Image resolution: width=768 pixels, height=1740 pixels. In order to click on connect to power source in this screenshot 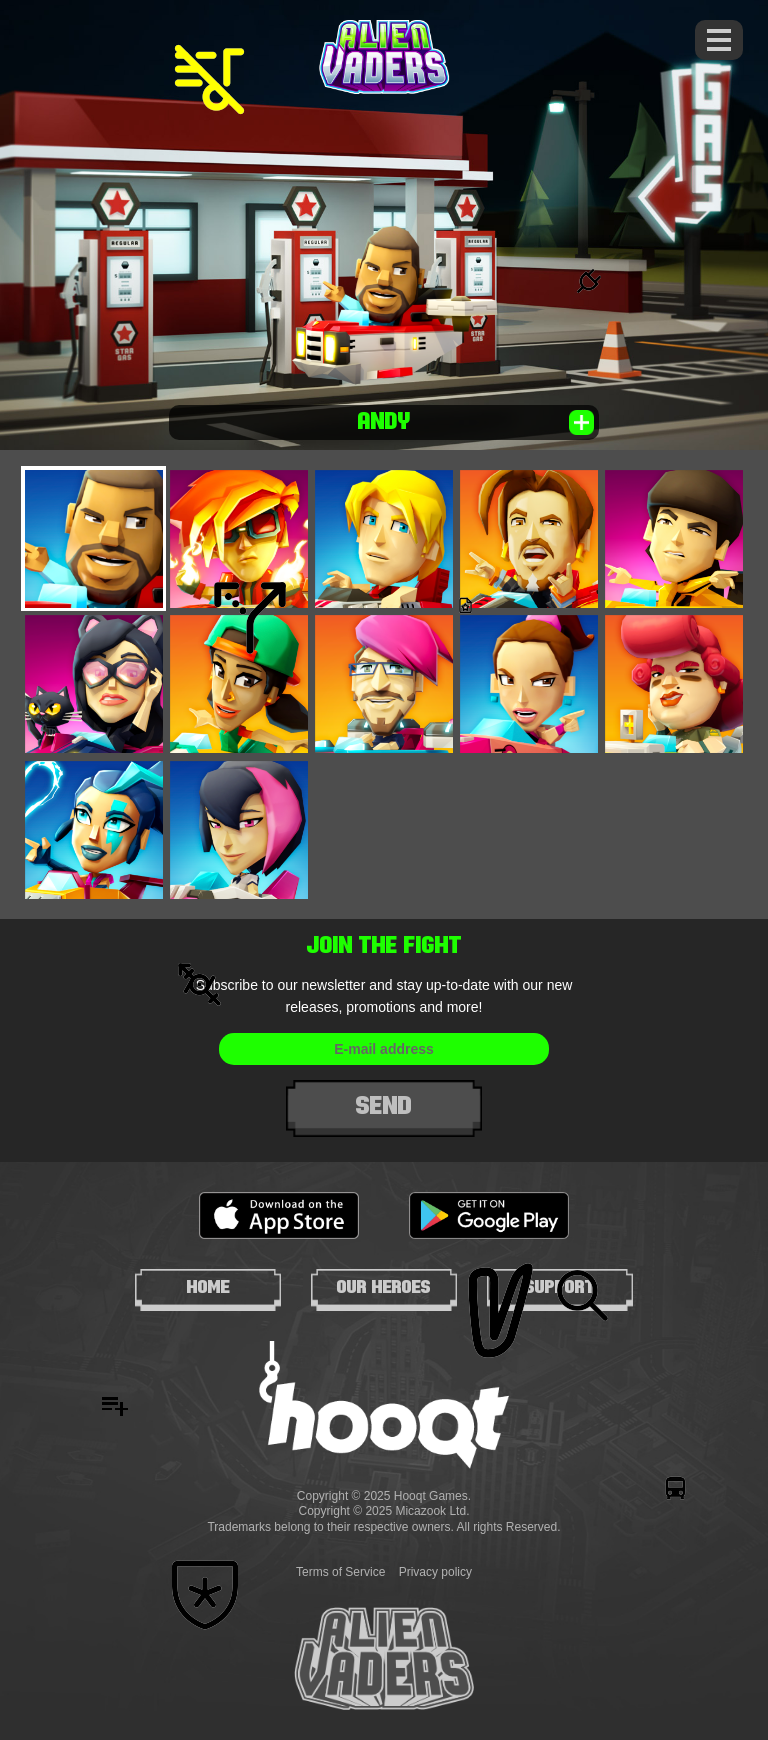, I will do `click(589, 281)`.